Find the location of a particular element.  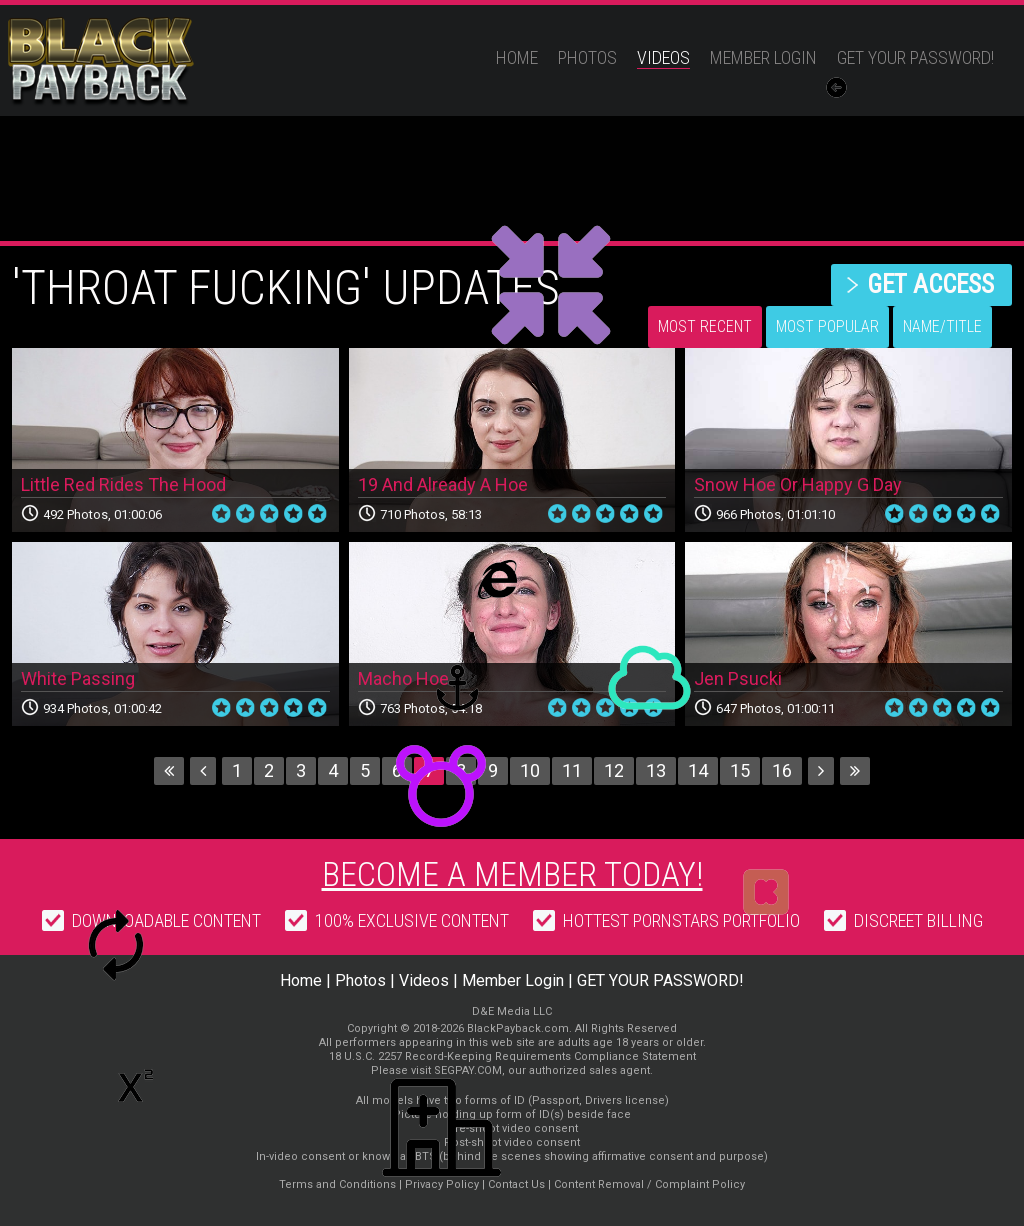

visit Kickstarter crowdfunding platform is located at coordinates (766, 892).